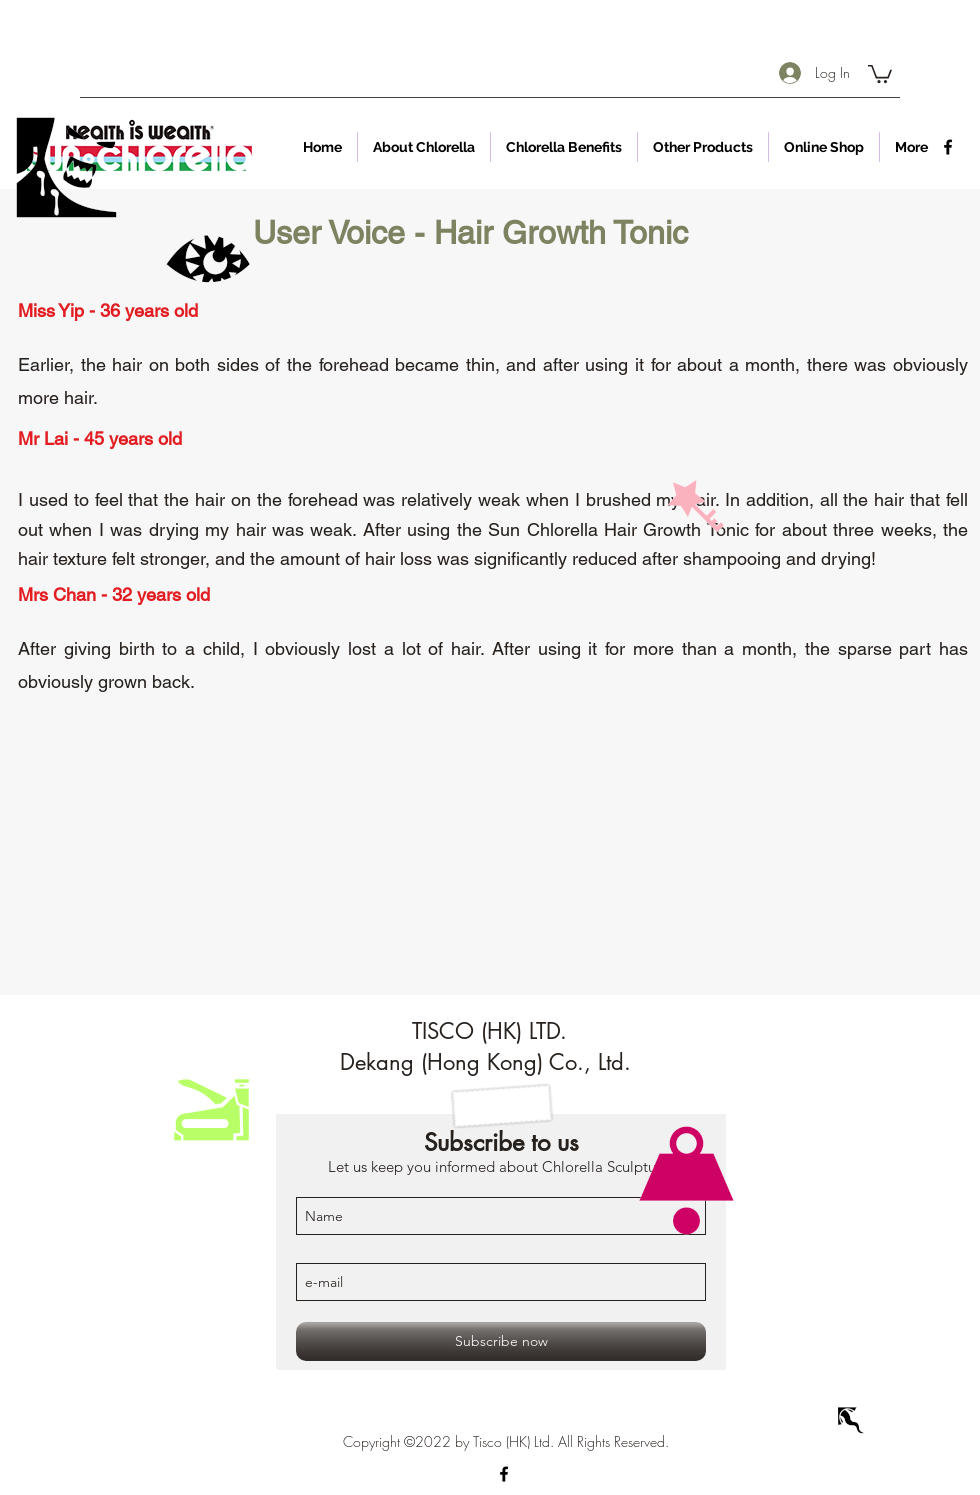  I want to click on indicates a crushing or weight-based attack in a game, so click(686, 1180).